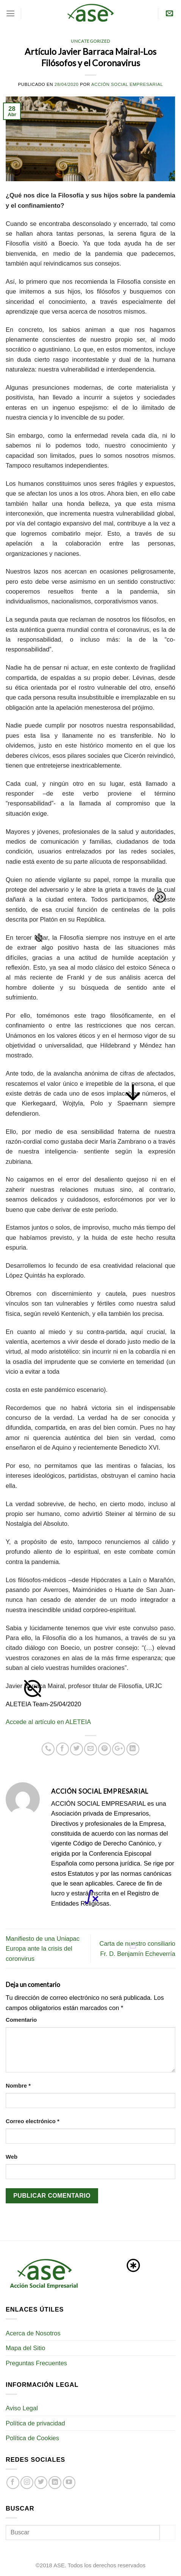  Describe the element at coordinates (133, 1947) in the screenshot. I see `insert a code variable or placeholder` at that location.